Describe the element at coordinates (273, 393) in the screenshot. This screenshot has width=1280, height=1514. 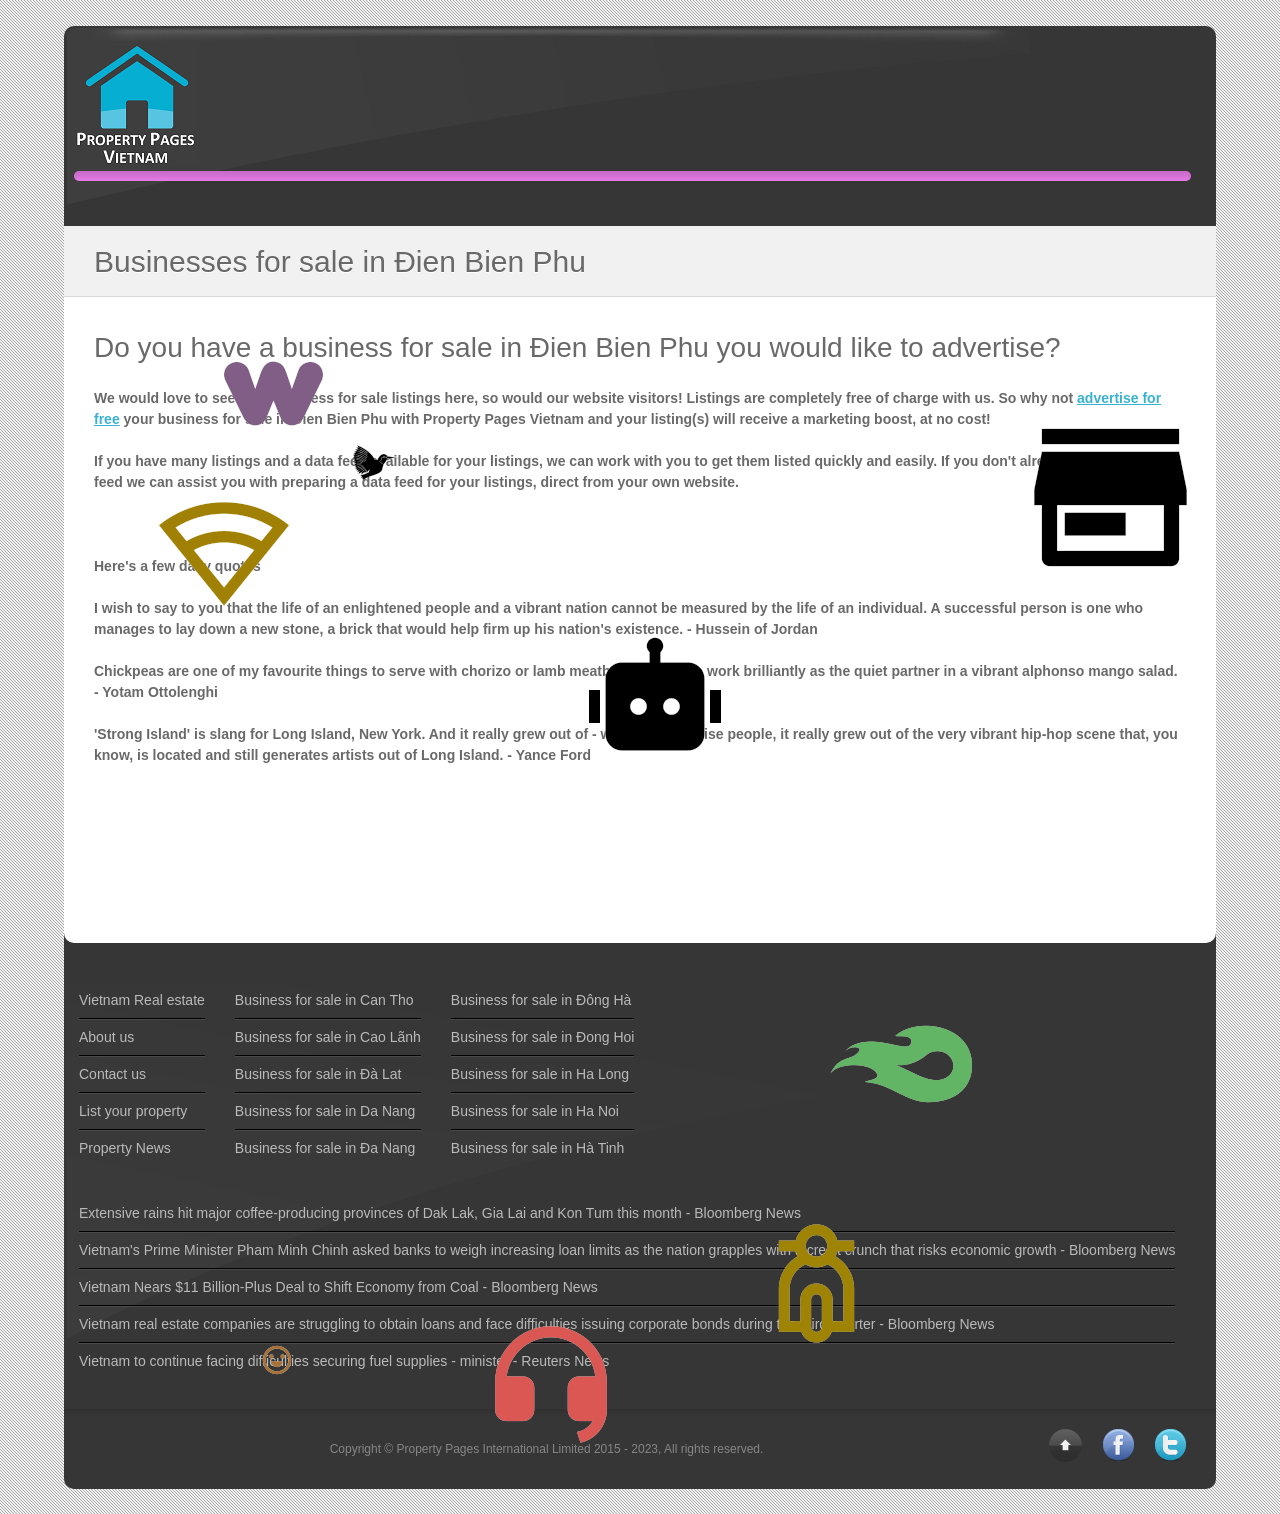
I see `open webtrees genealogy application` at that location.